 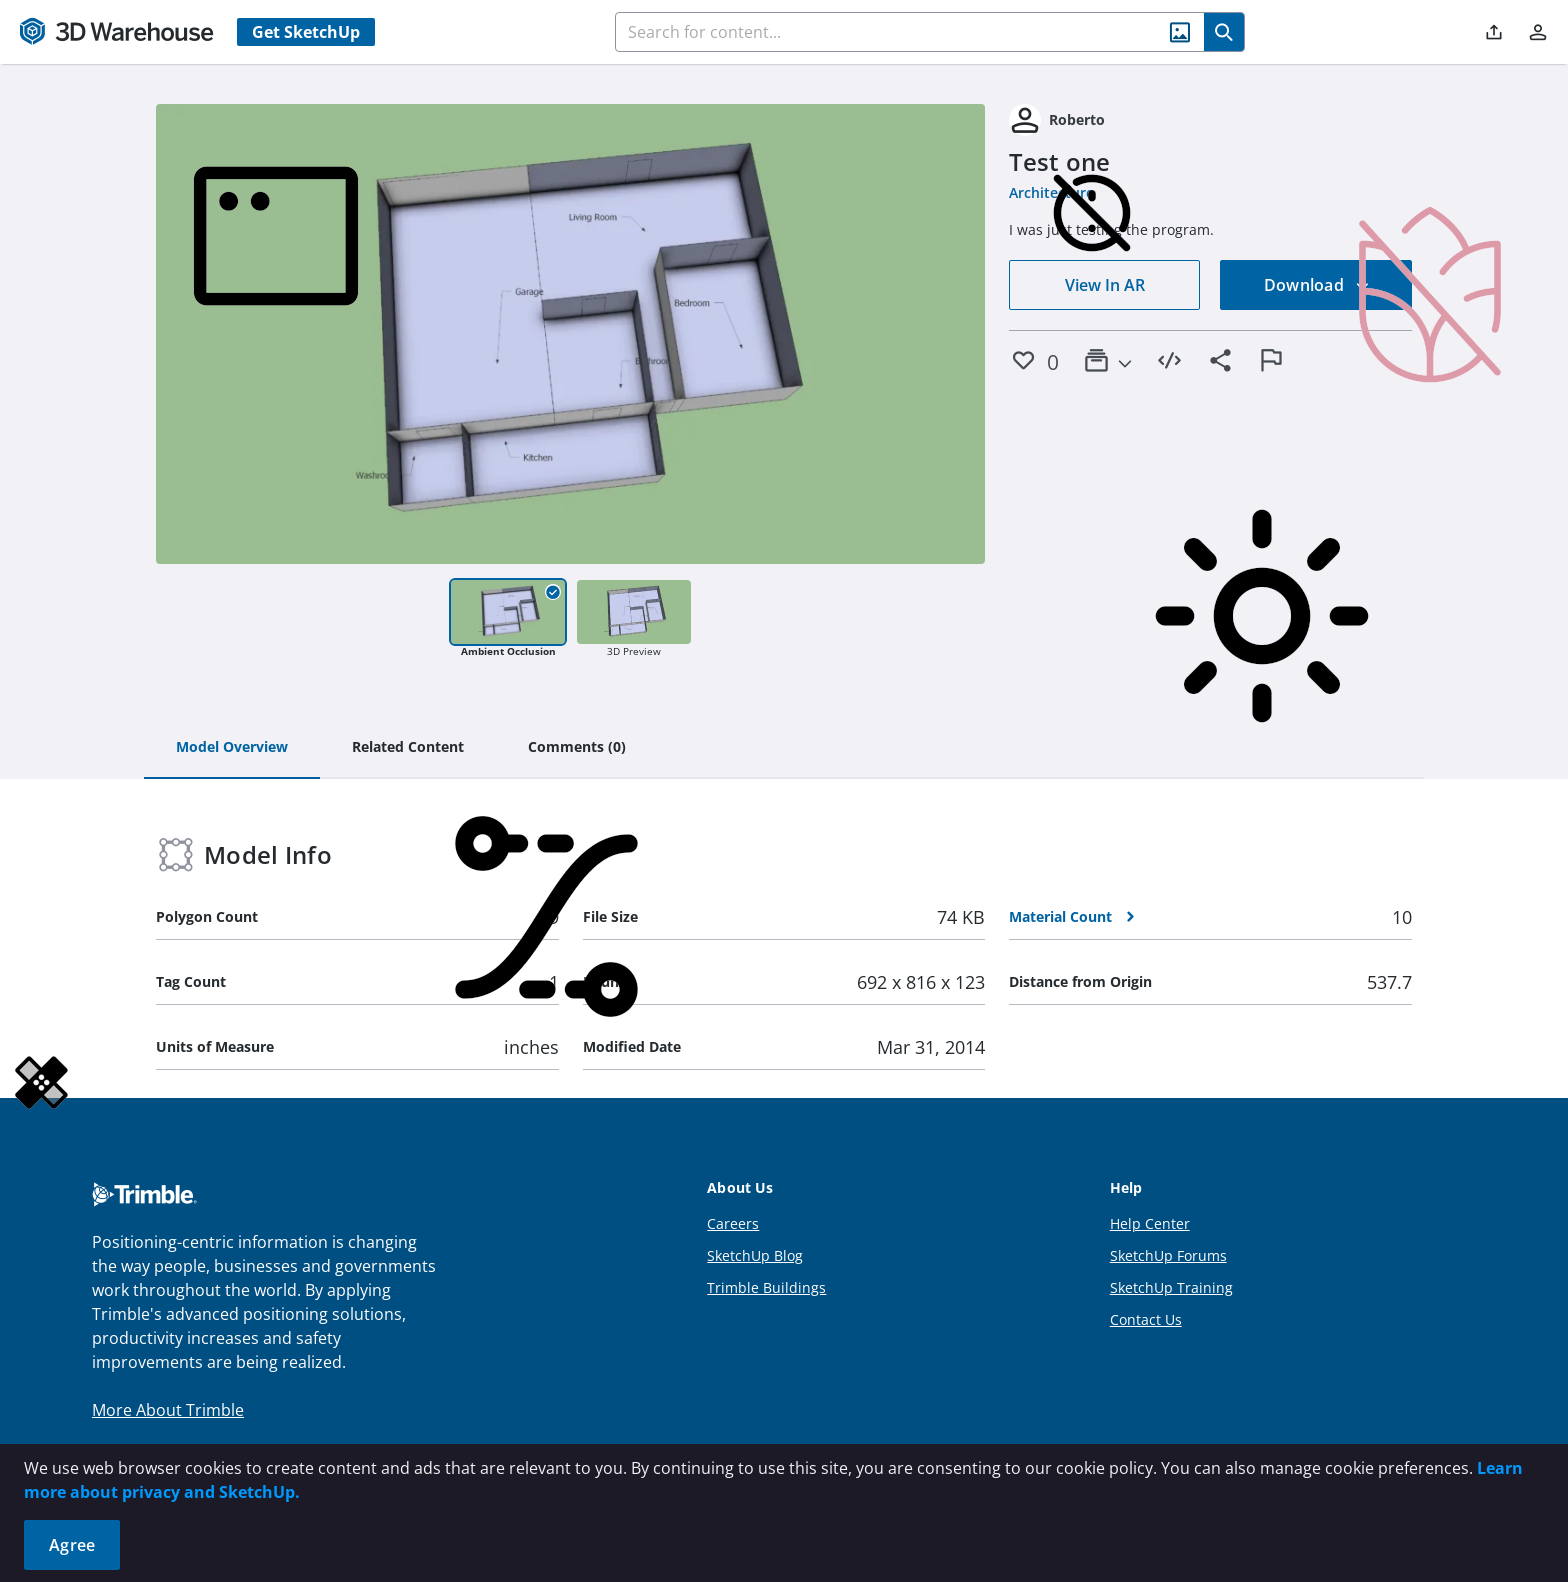 What do you see at coordinates (1262, 616) in the screenshot?
I see `switch to light mode` at bounding box center [1262, 616].